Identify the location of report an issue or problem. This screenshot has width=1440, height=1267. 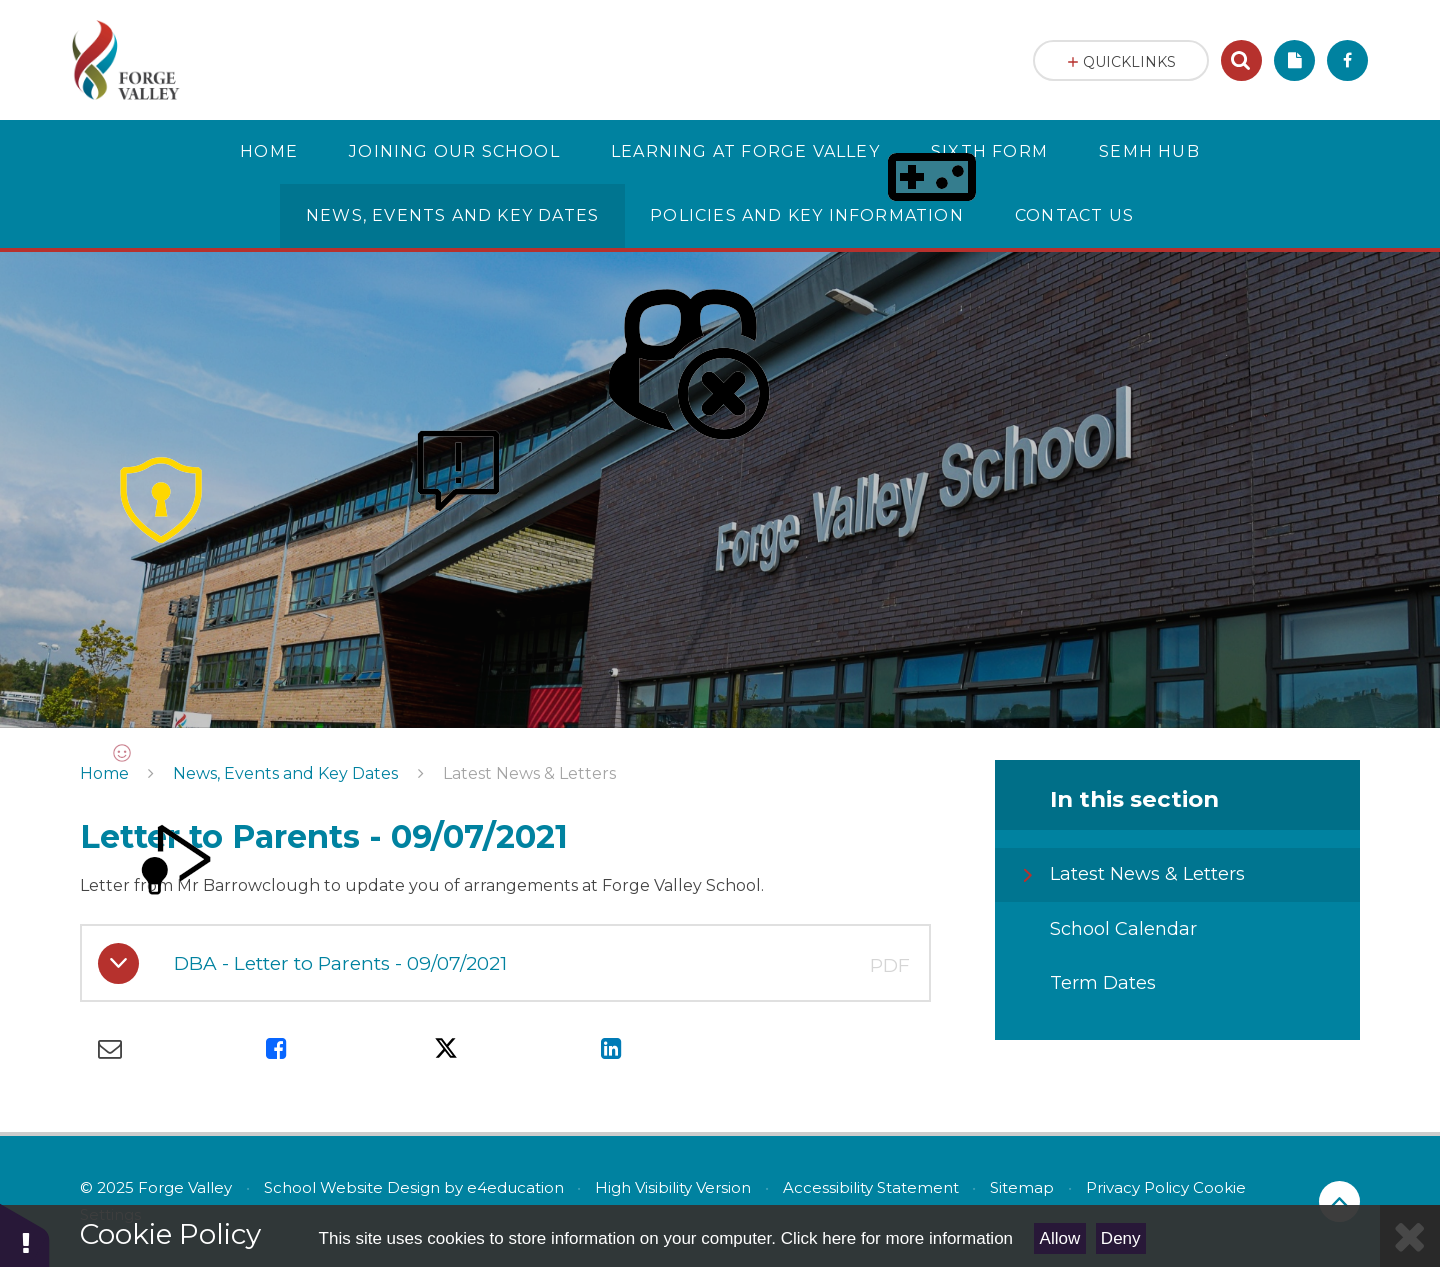
(458, 471).